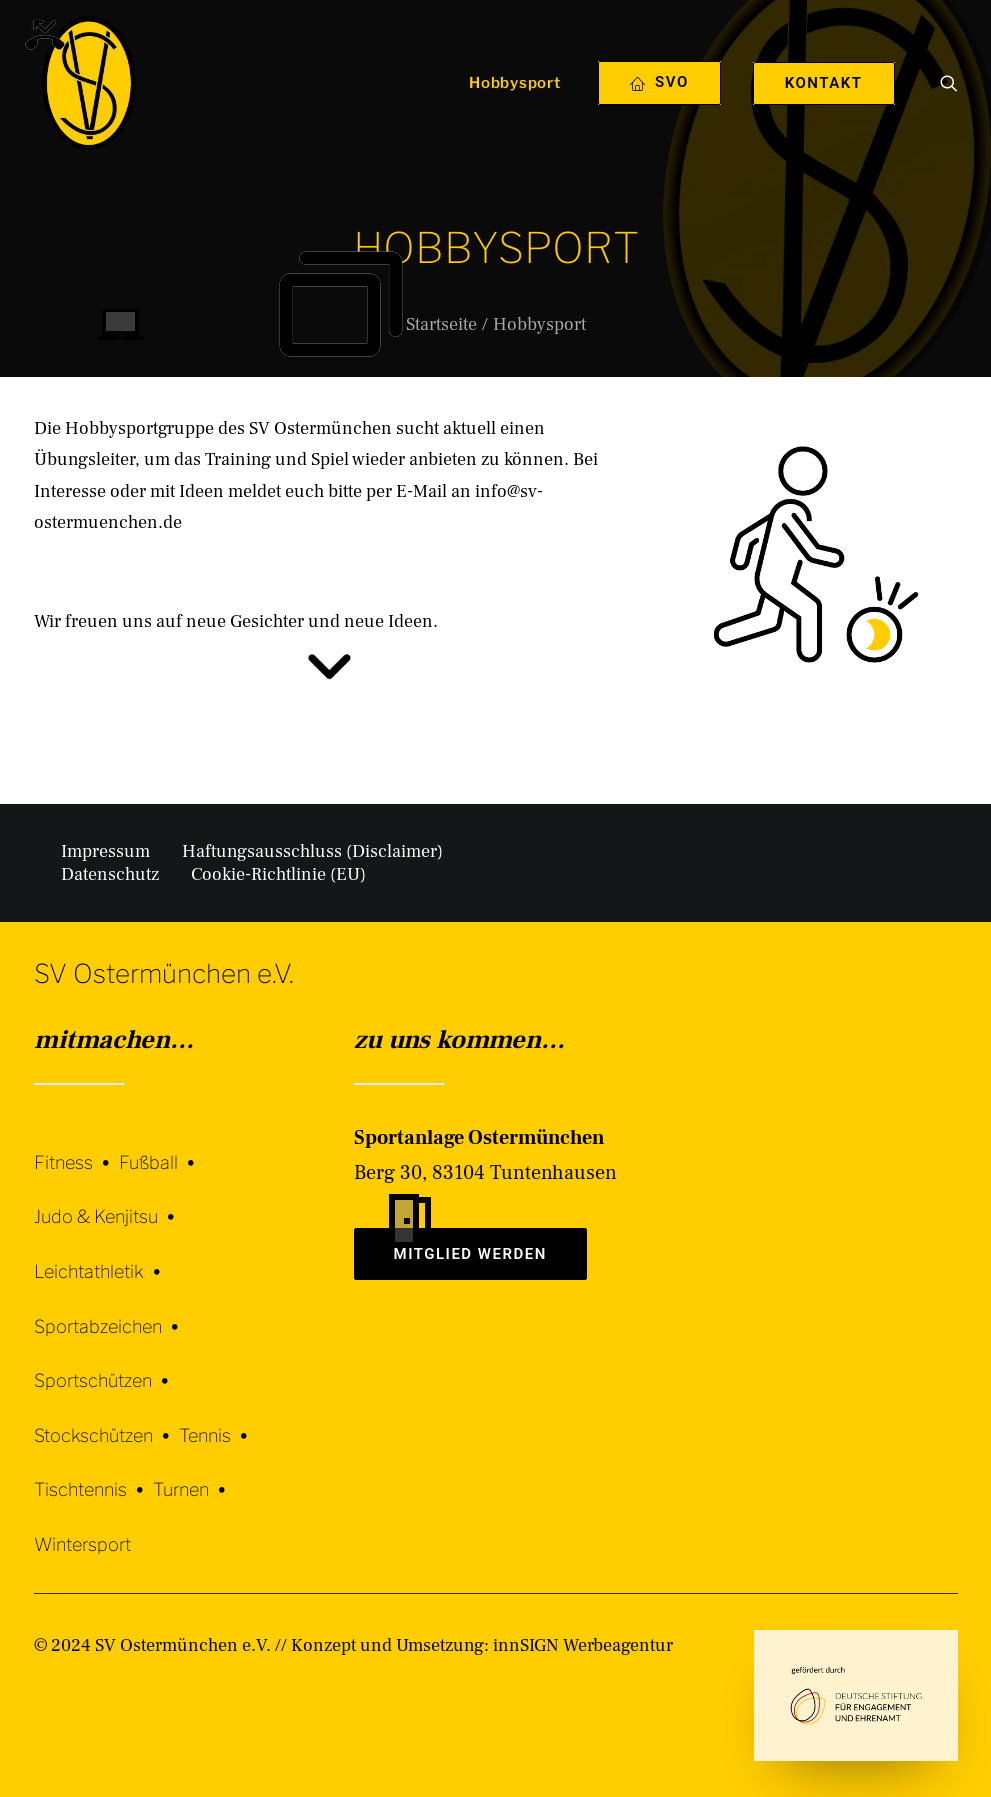  What do you see at coordinates (341, 304) in the screenshot?
I see `view stacked cards or layers` at bounding box center [341, 304].